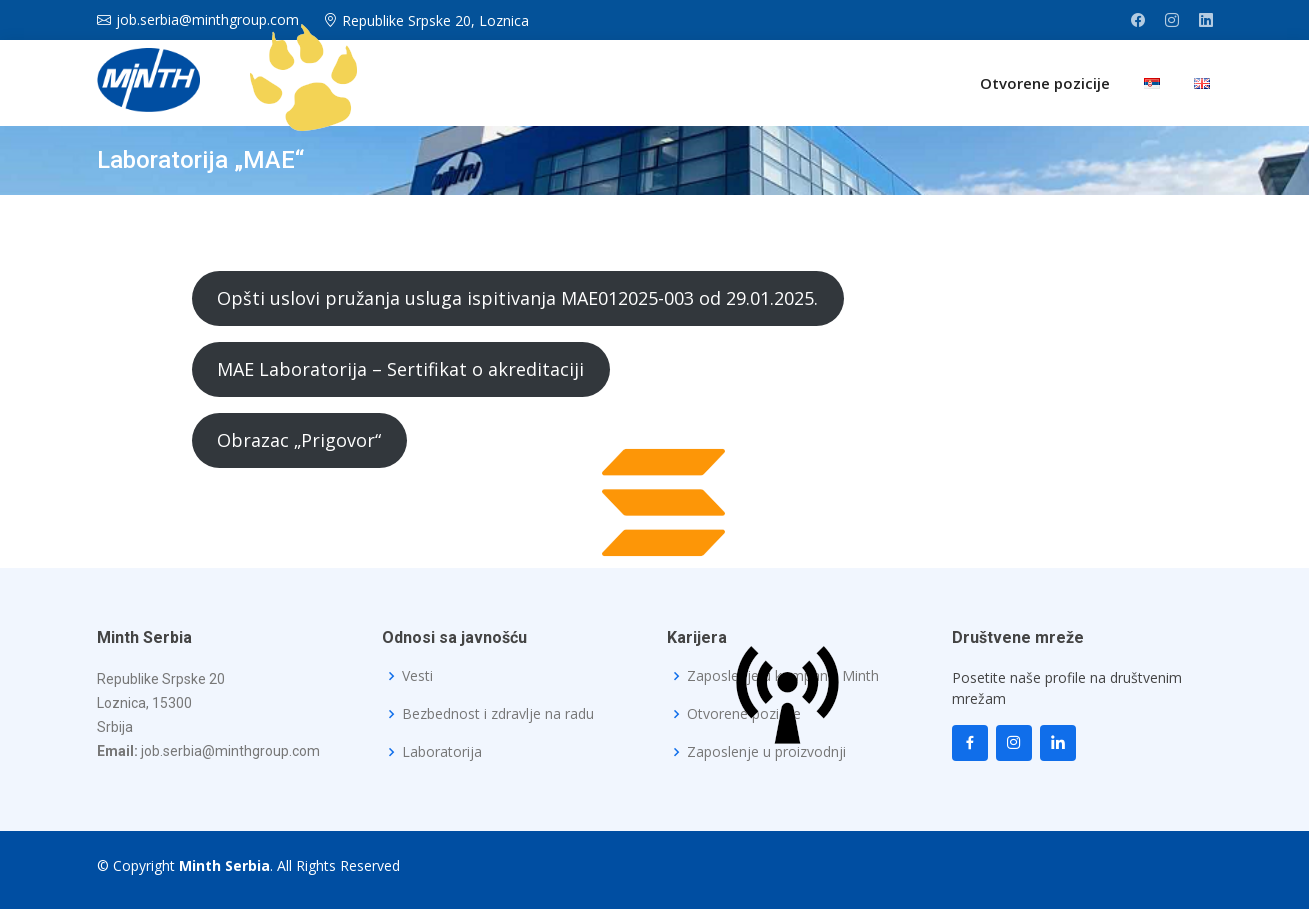 The image size is (1309, 909). Describe the element at coordinates (787, 692) in the screenshot. I see `start a live broadcast or stream` at that location.